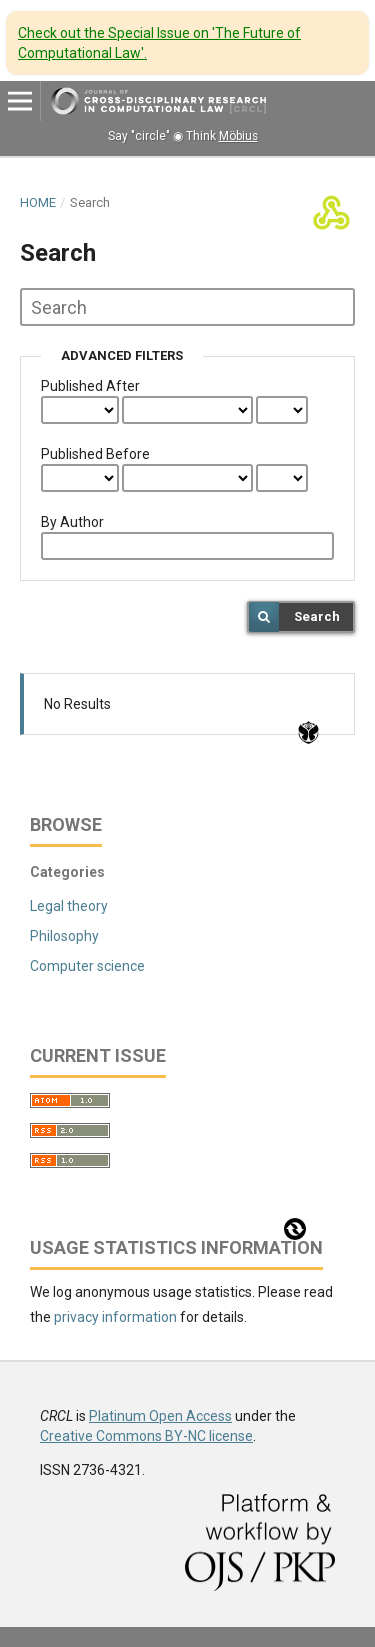 This screenshot has width=375, height=1647. I want to click on Tomorrowland music festival official logo, so click(308, 732).